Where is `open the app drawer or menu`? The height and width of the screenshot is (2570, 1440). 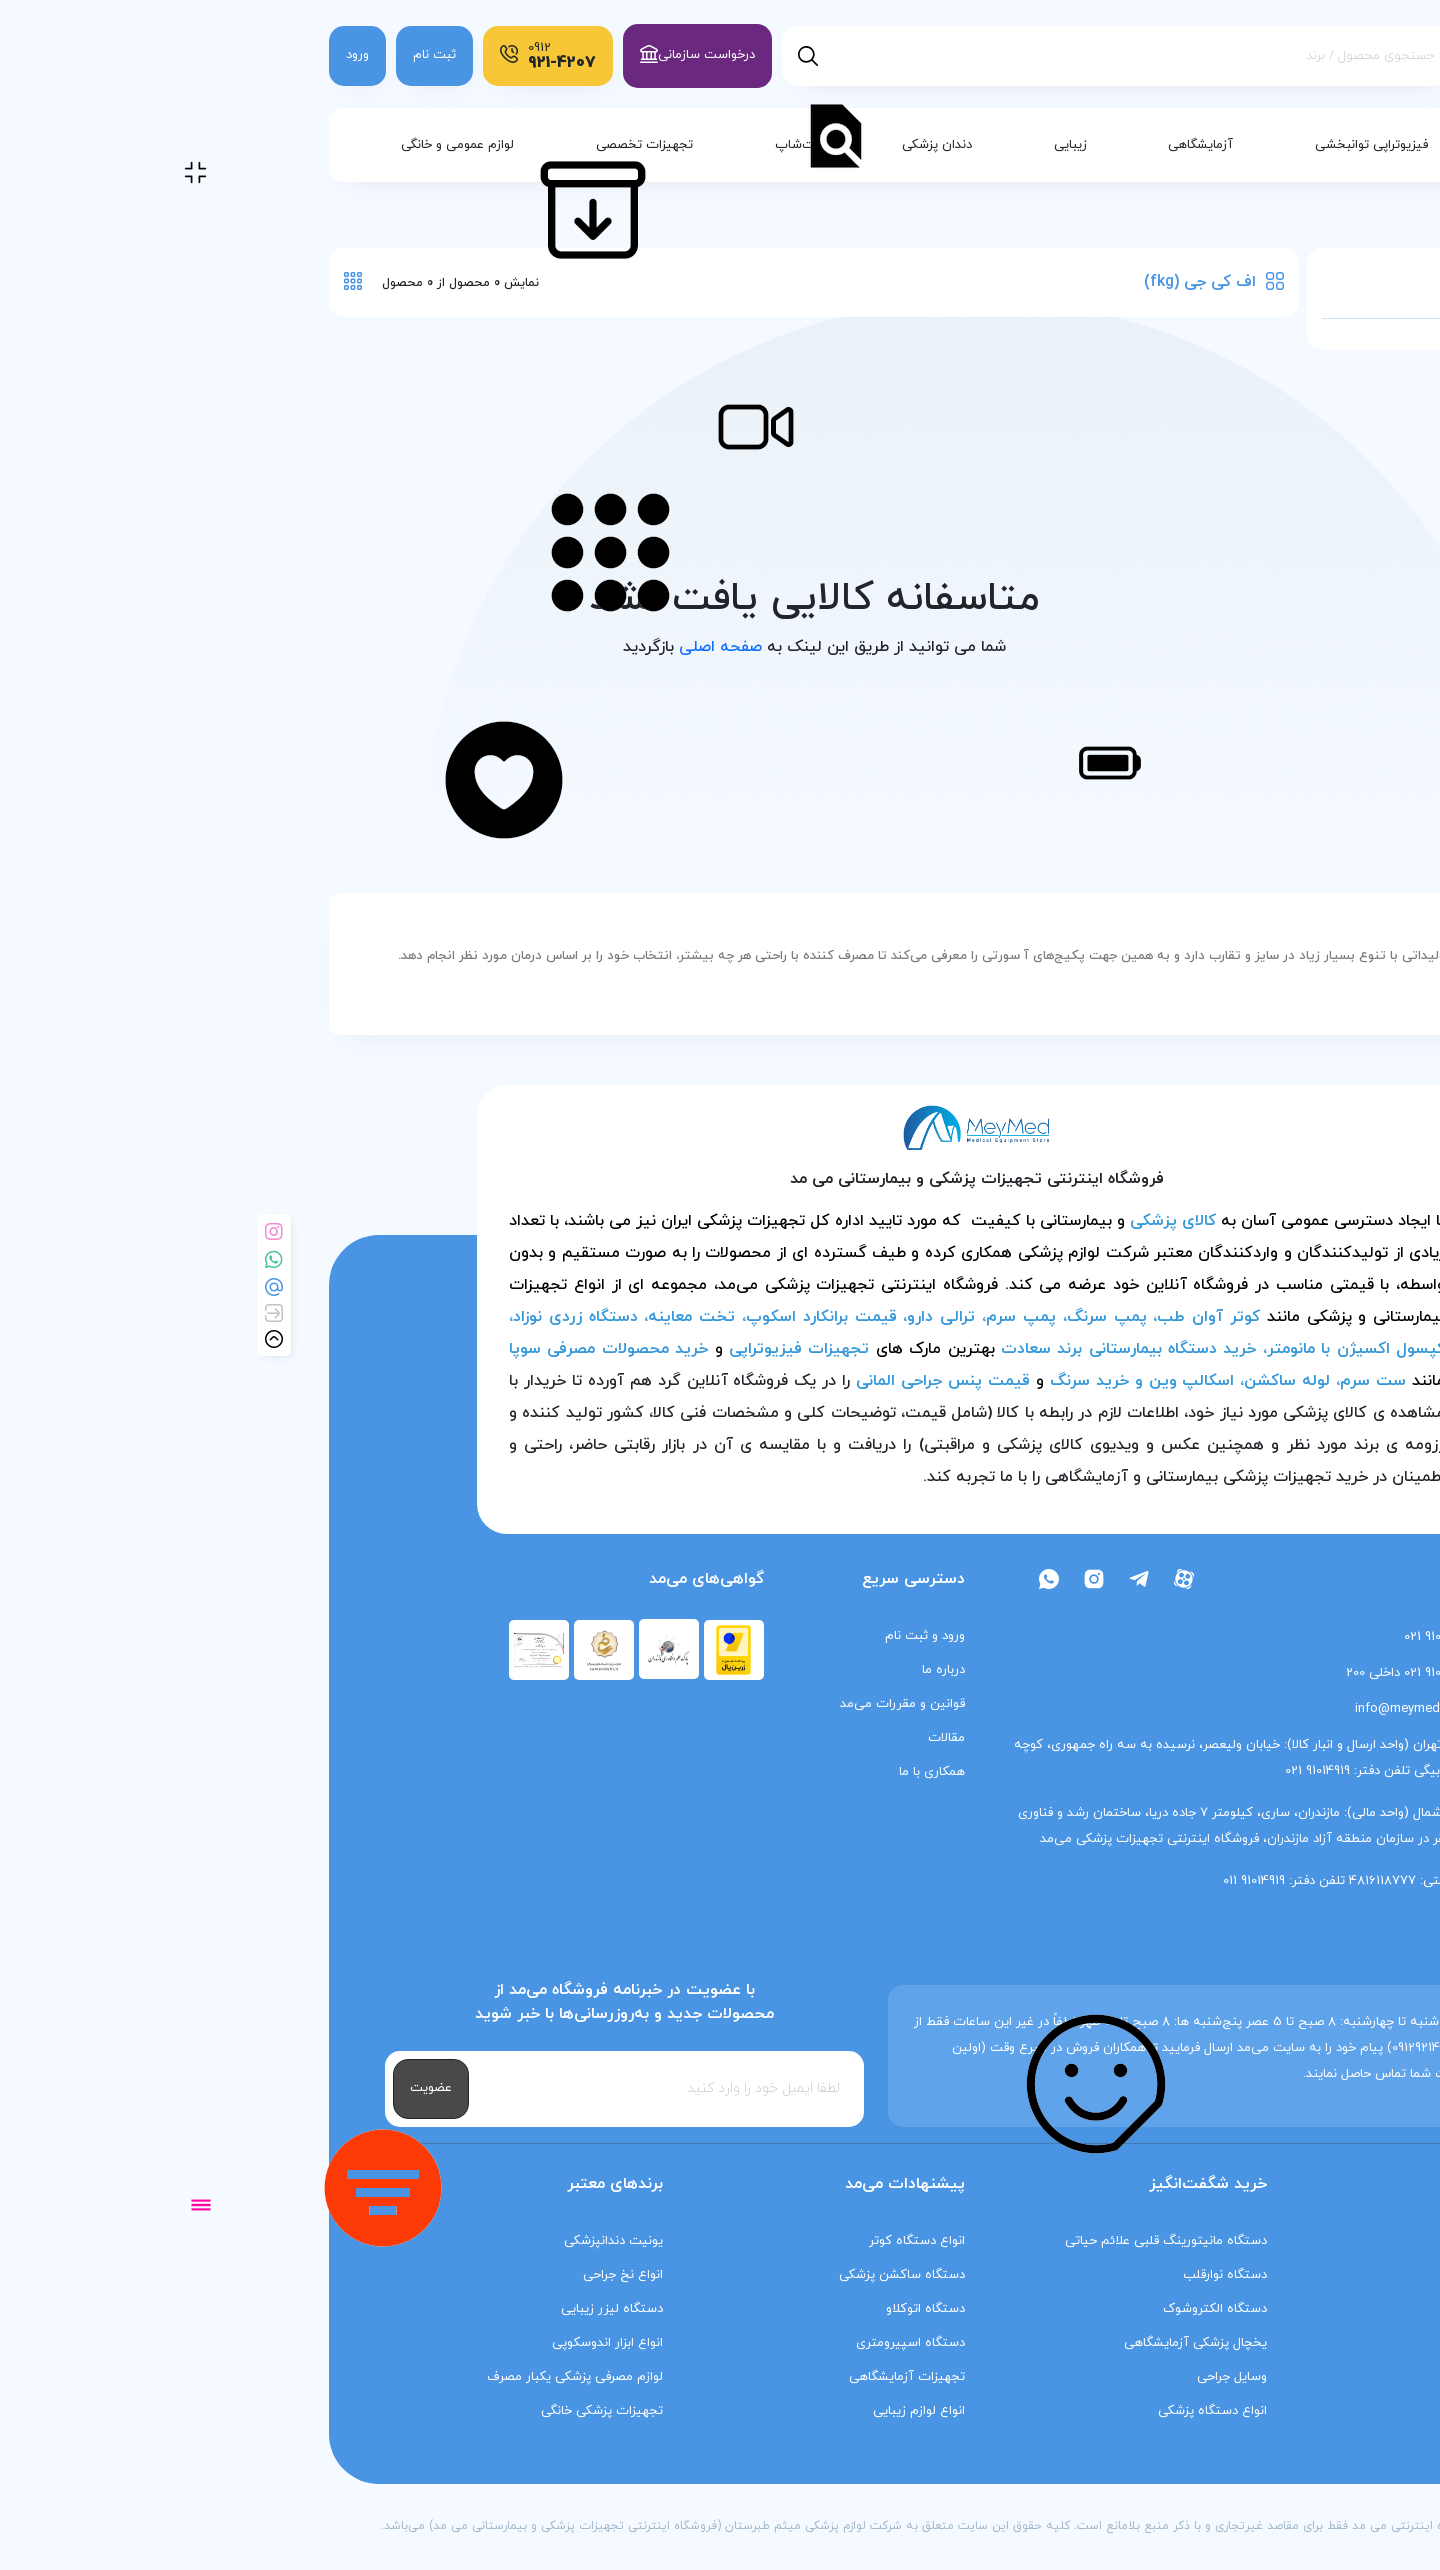 open the app drawer or menu is located at coordinates (610, 552).